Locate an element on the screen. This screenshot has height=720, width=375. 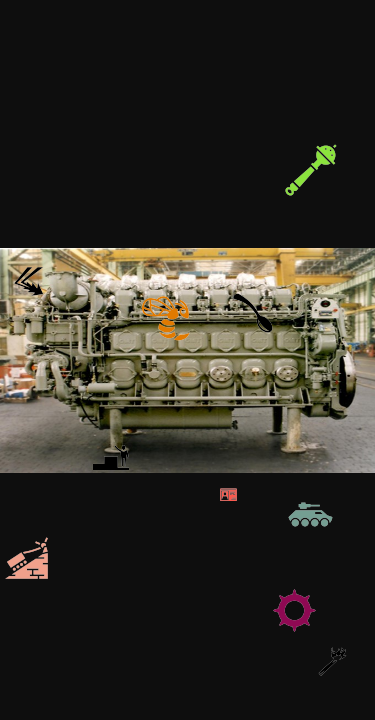
spikeball game or sports activity is located at coordinates (294, 610).